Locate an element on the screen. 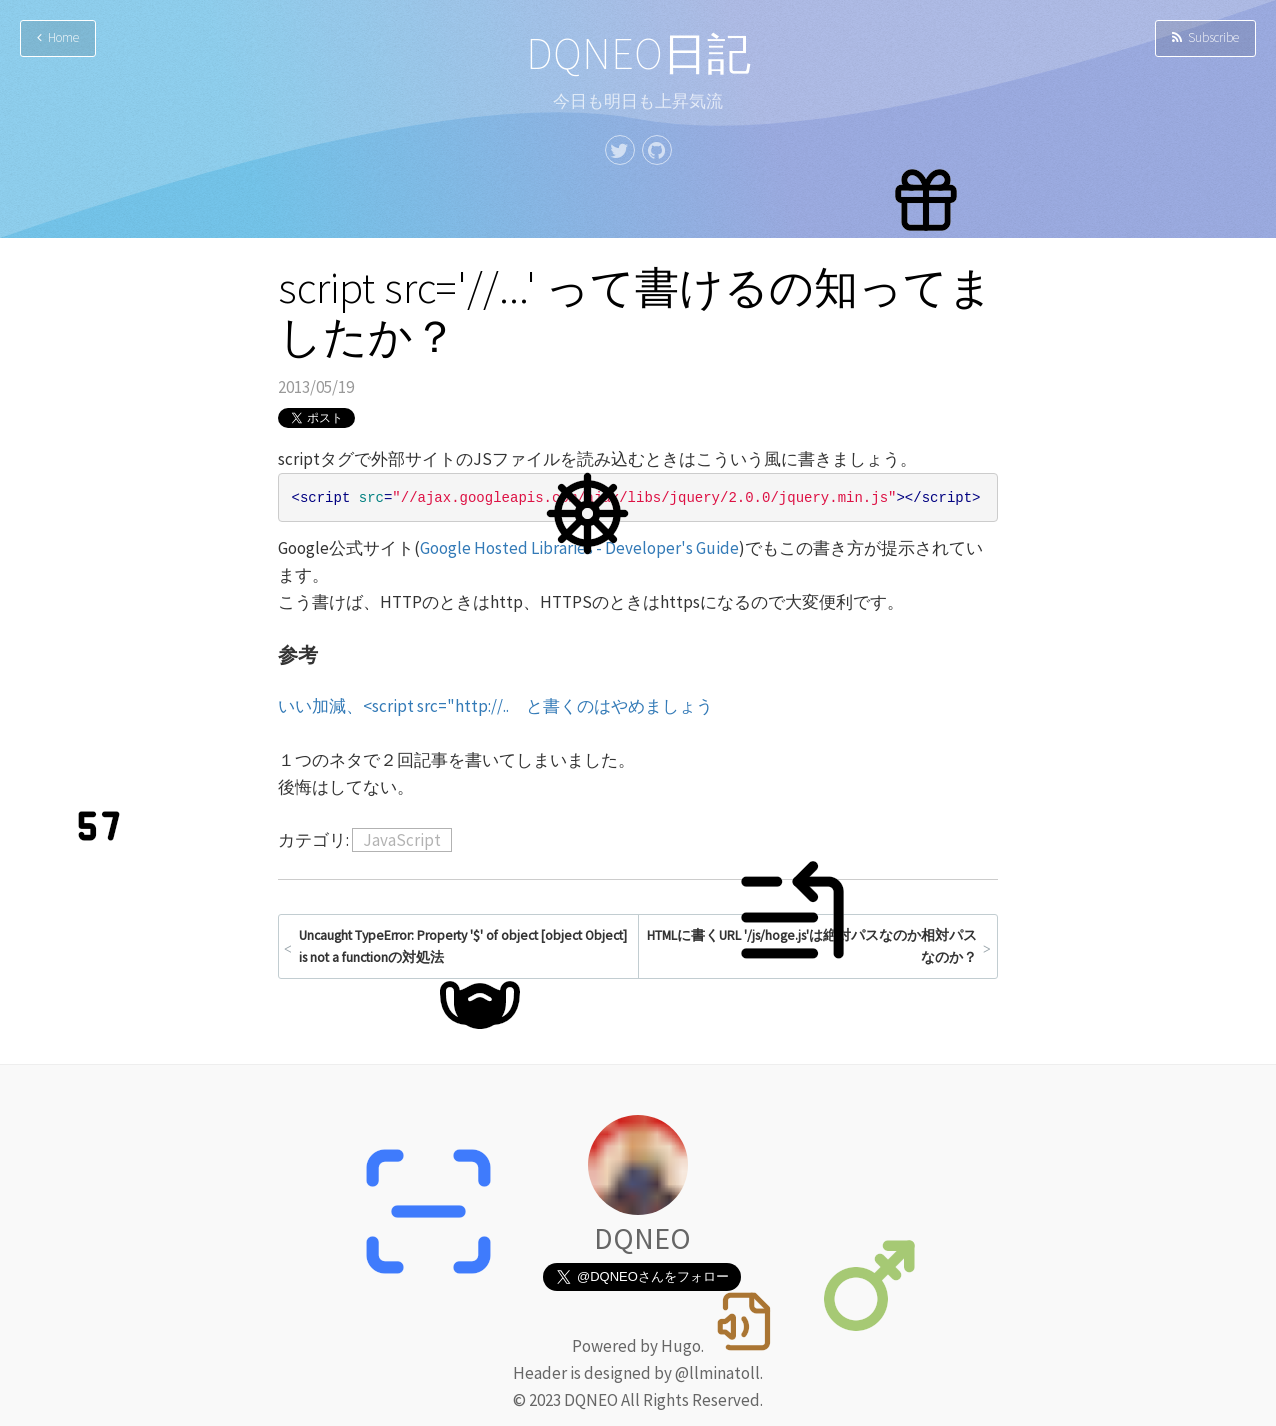 The height and width of the screenshot is (1426, 1276). indicates androgynous or non-binary gender identity is located at coordinates (872, 1283).